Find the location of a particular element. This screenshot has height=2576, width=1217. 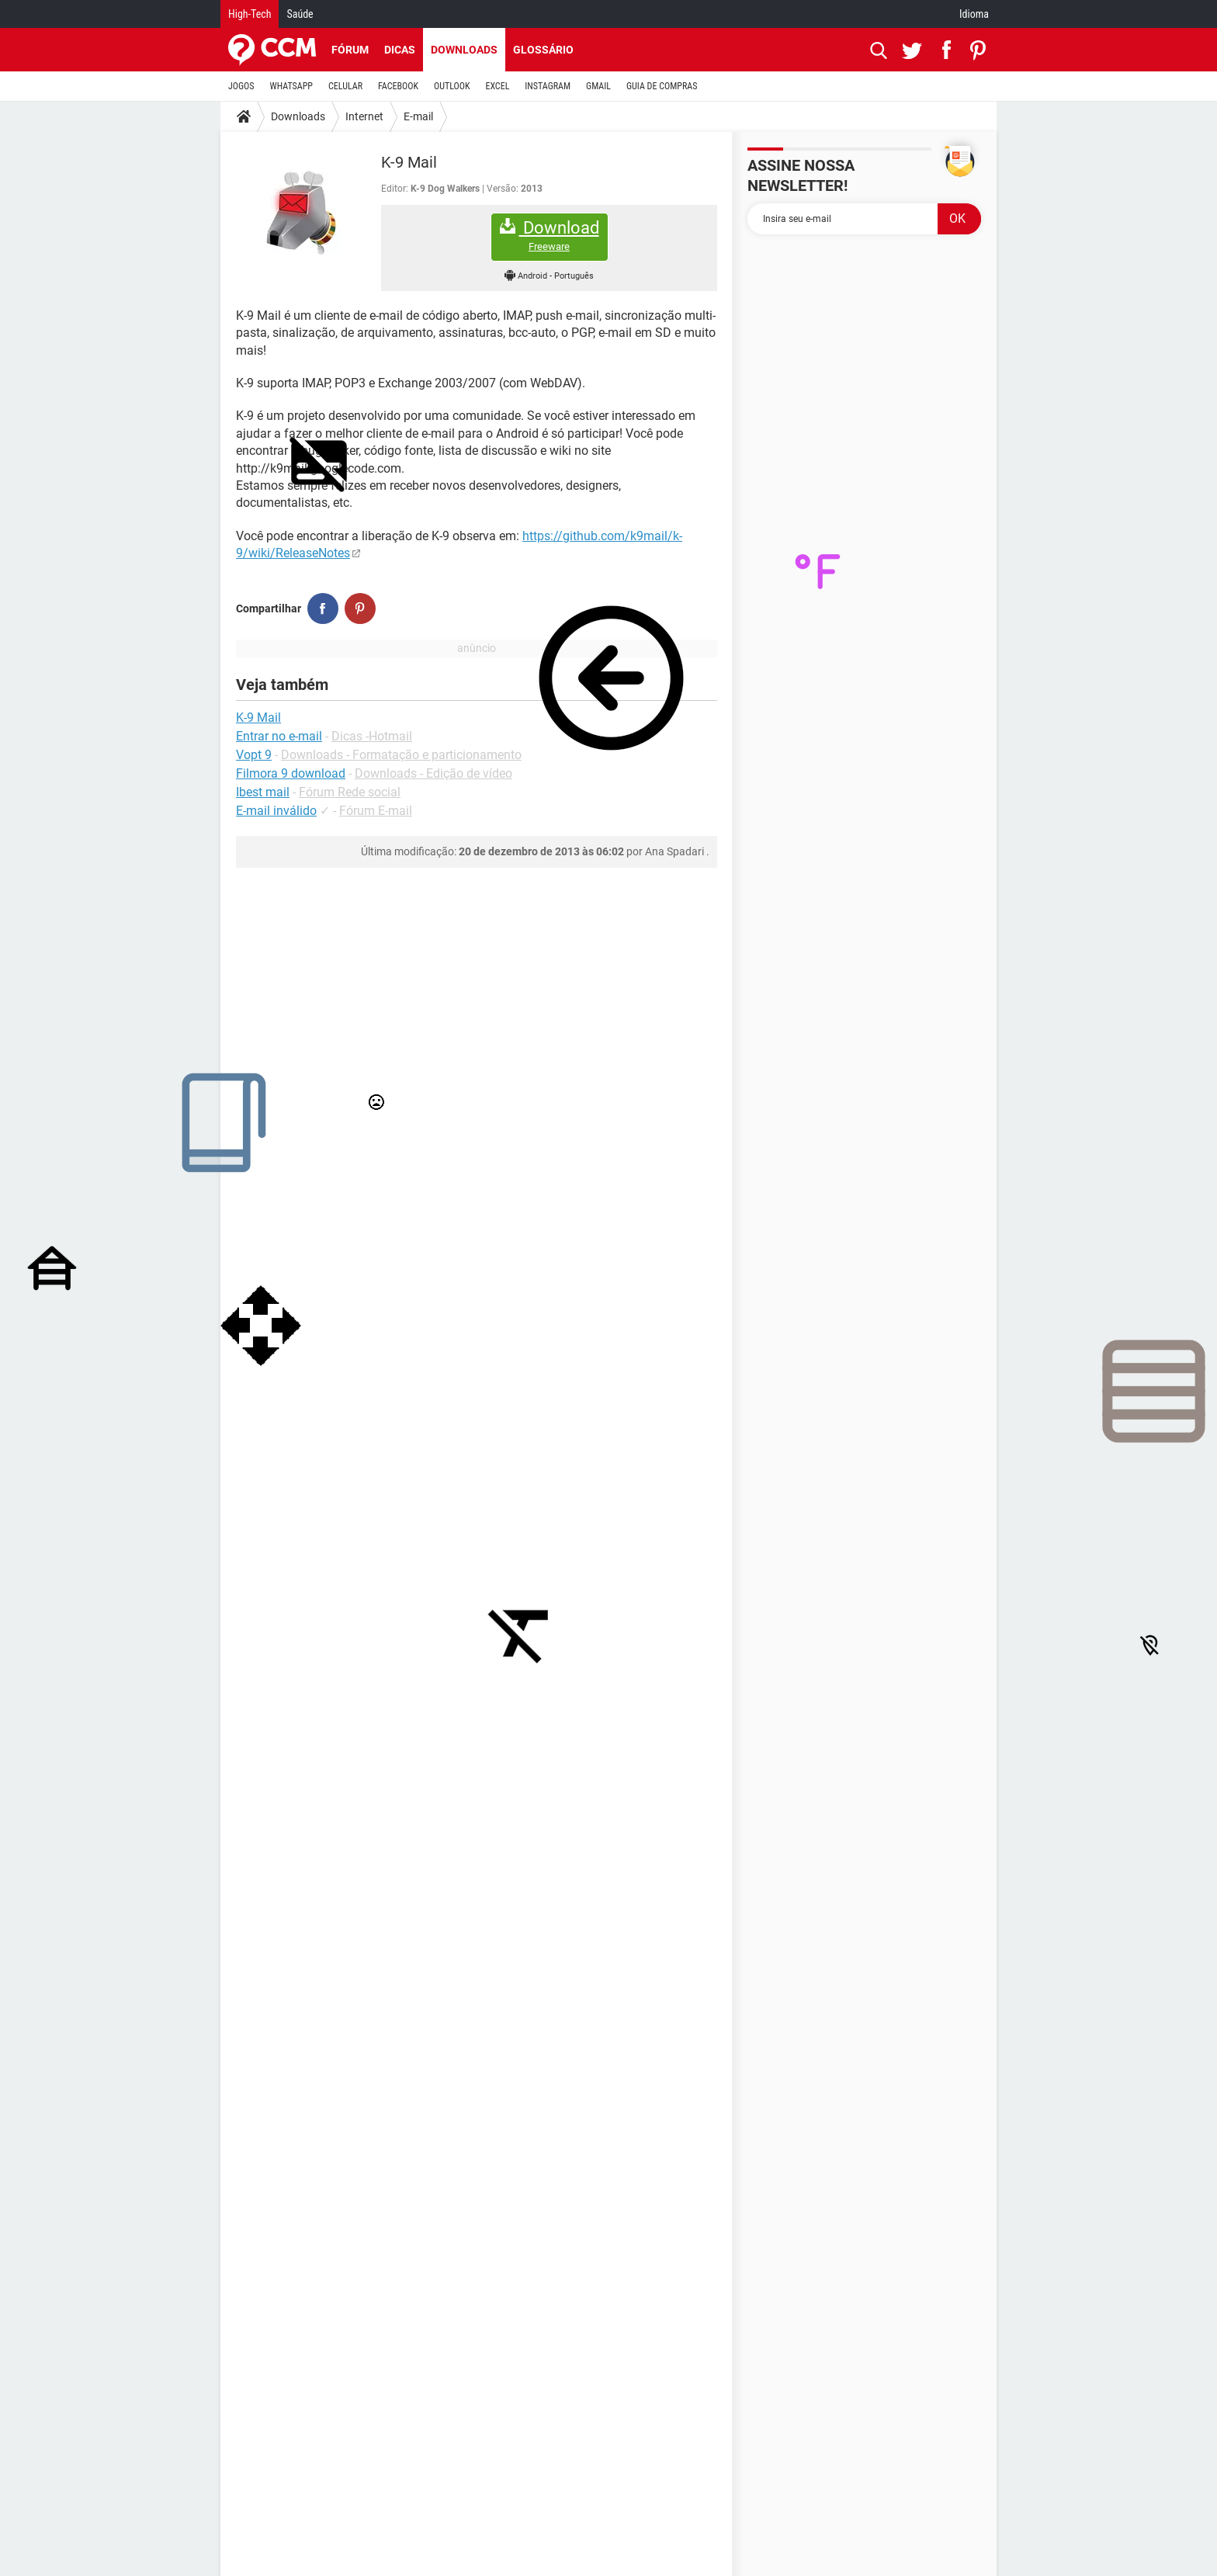

indicate a negative mood or feeling is located at coordinates (376, 1102).